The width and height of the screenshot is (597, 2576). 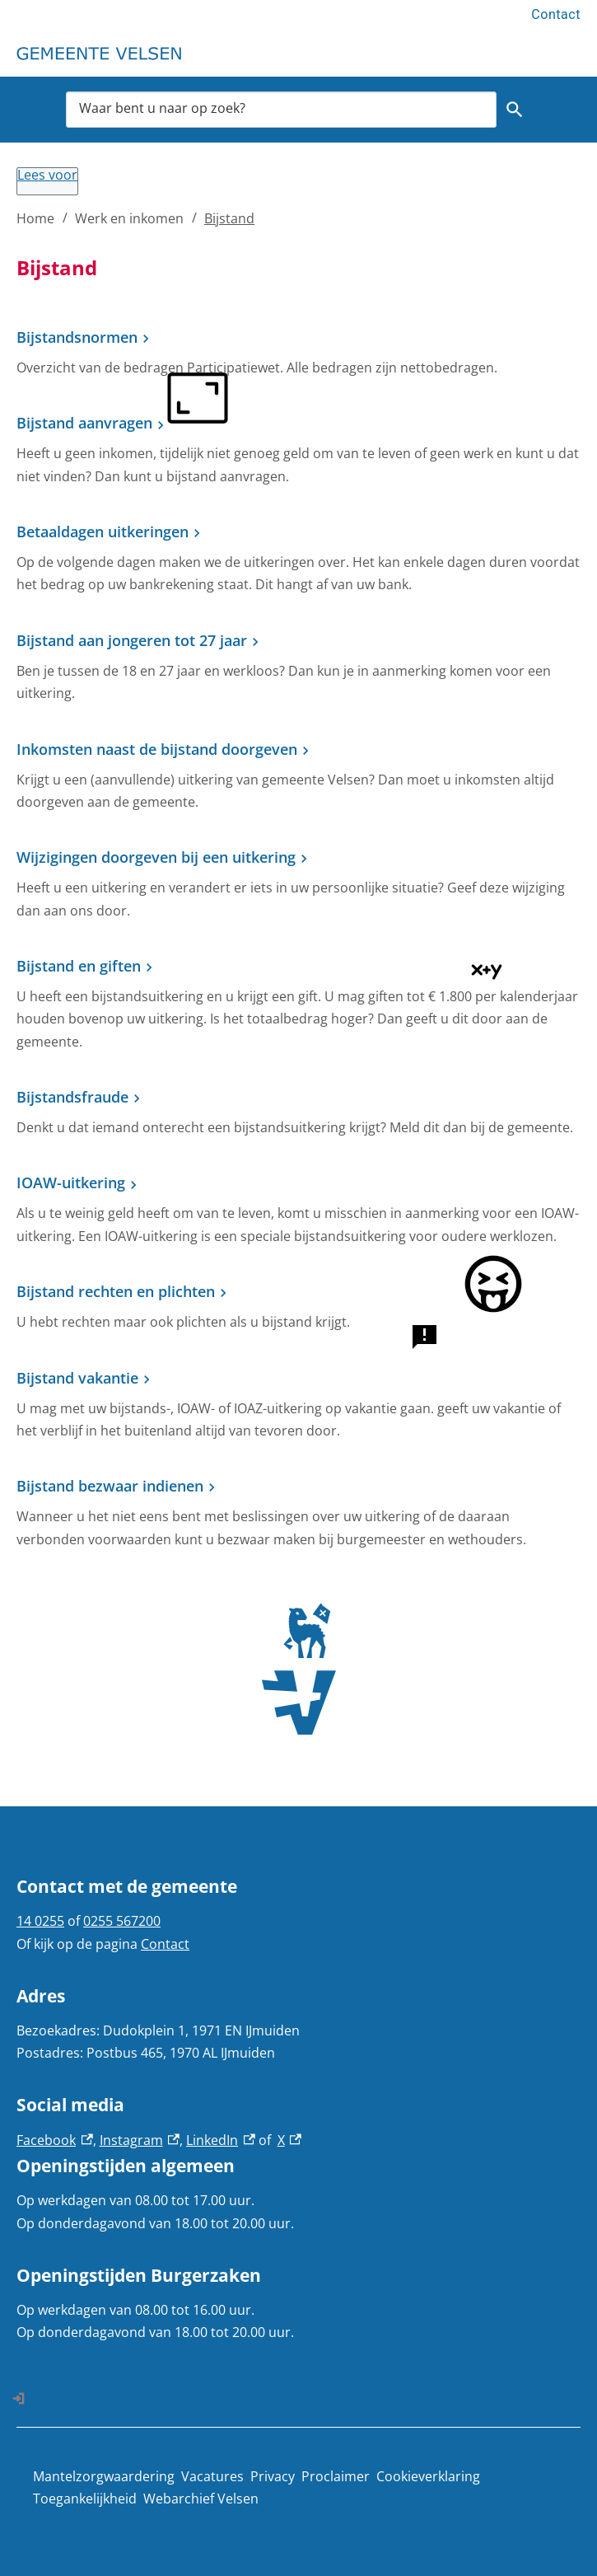 I want to click on sign in to your account, so click(x=19, y=2398).